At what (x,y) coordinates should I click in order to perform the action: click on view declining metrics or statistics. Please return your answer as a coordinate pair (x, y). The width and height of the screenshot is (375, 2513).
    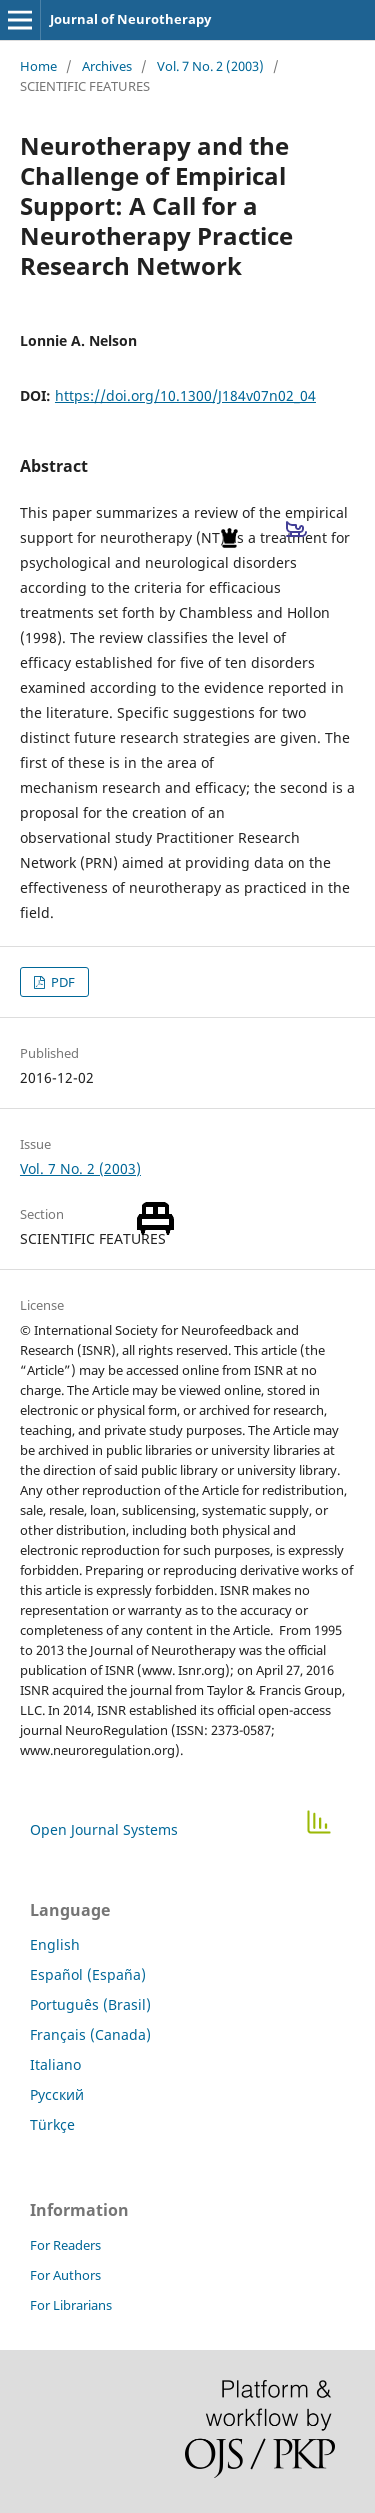
    Looking at the image, I should click on (319, 1822).